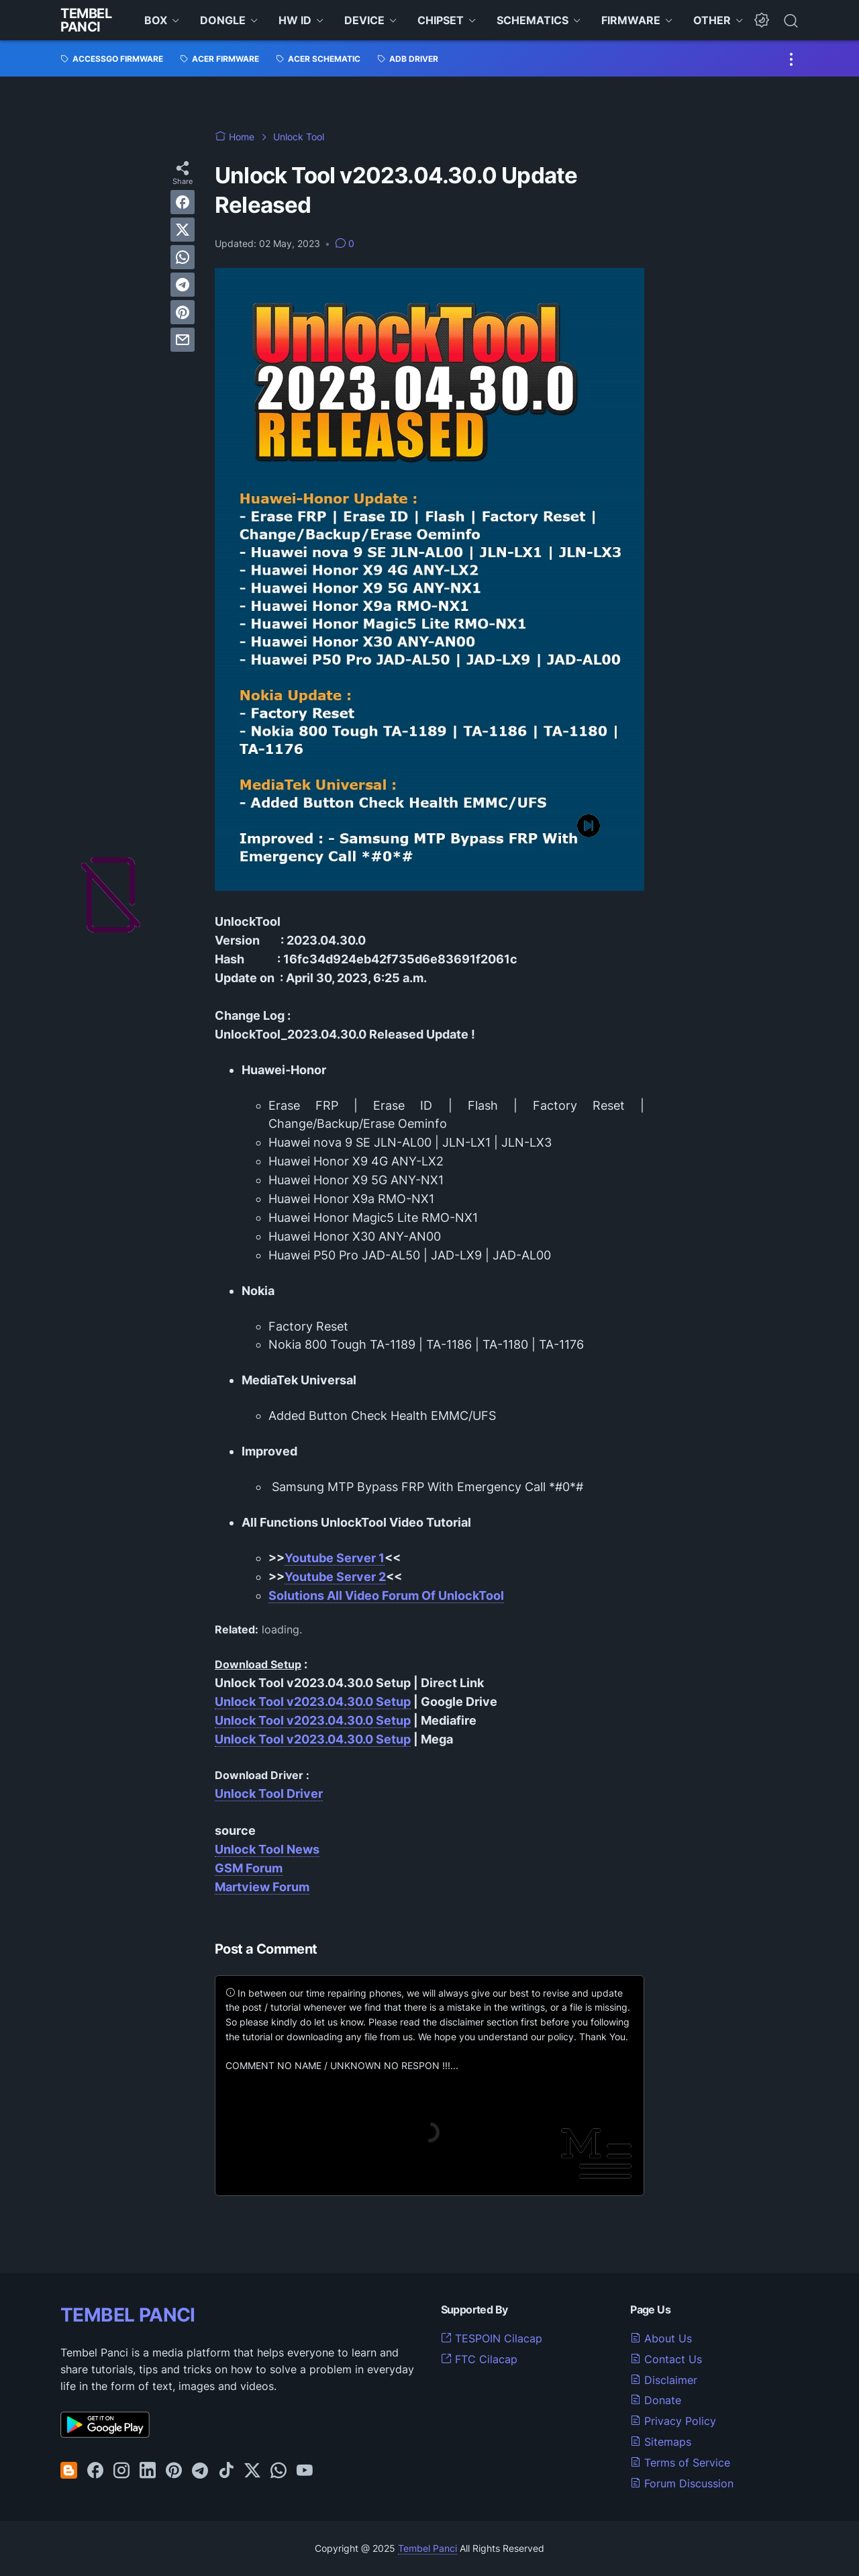 The height and width of the screenshot is (2576, 859). I want to click on read article on medium, so click(596, 2153).